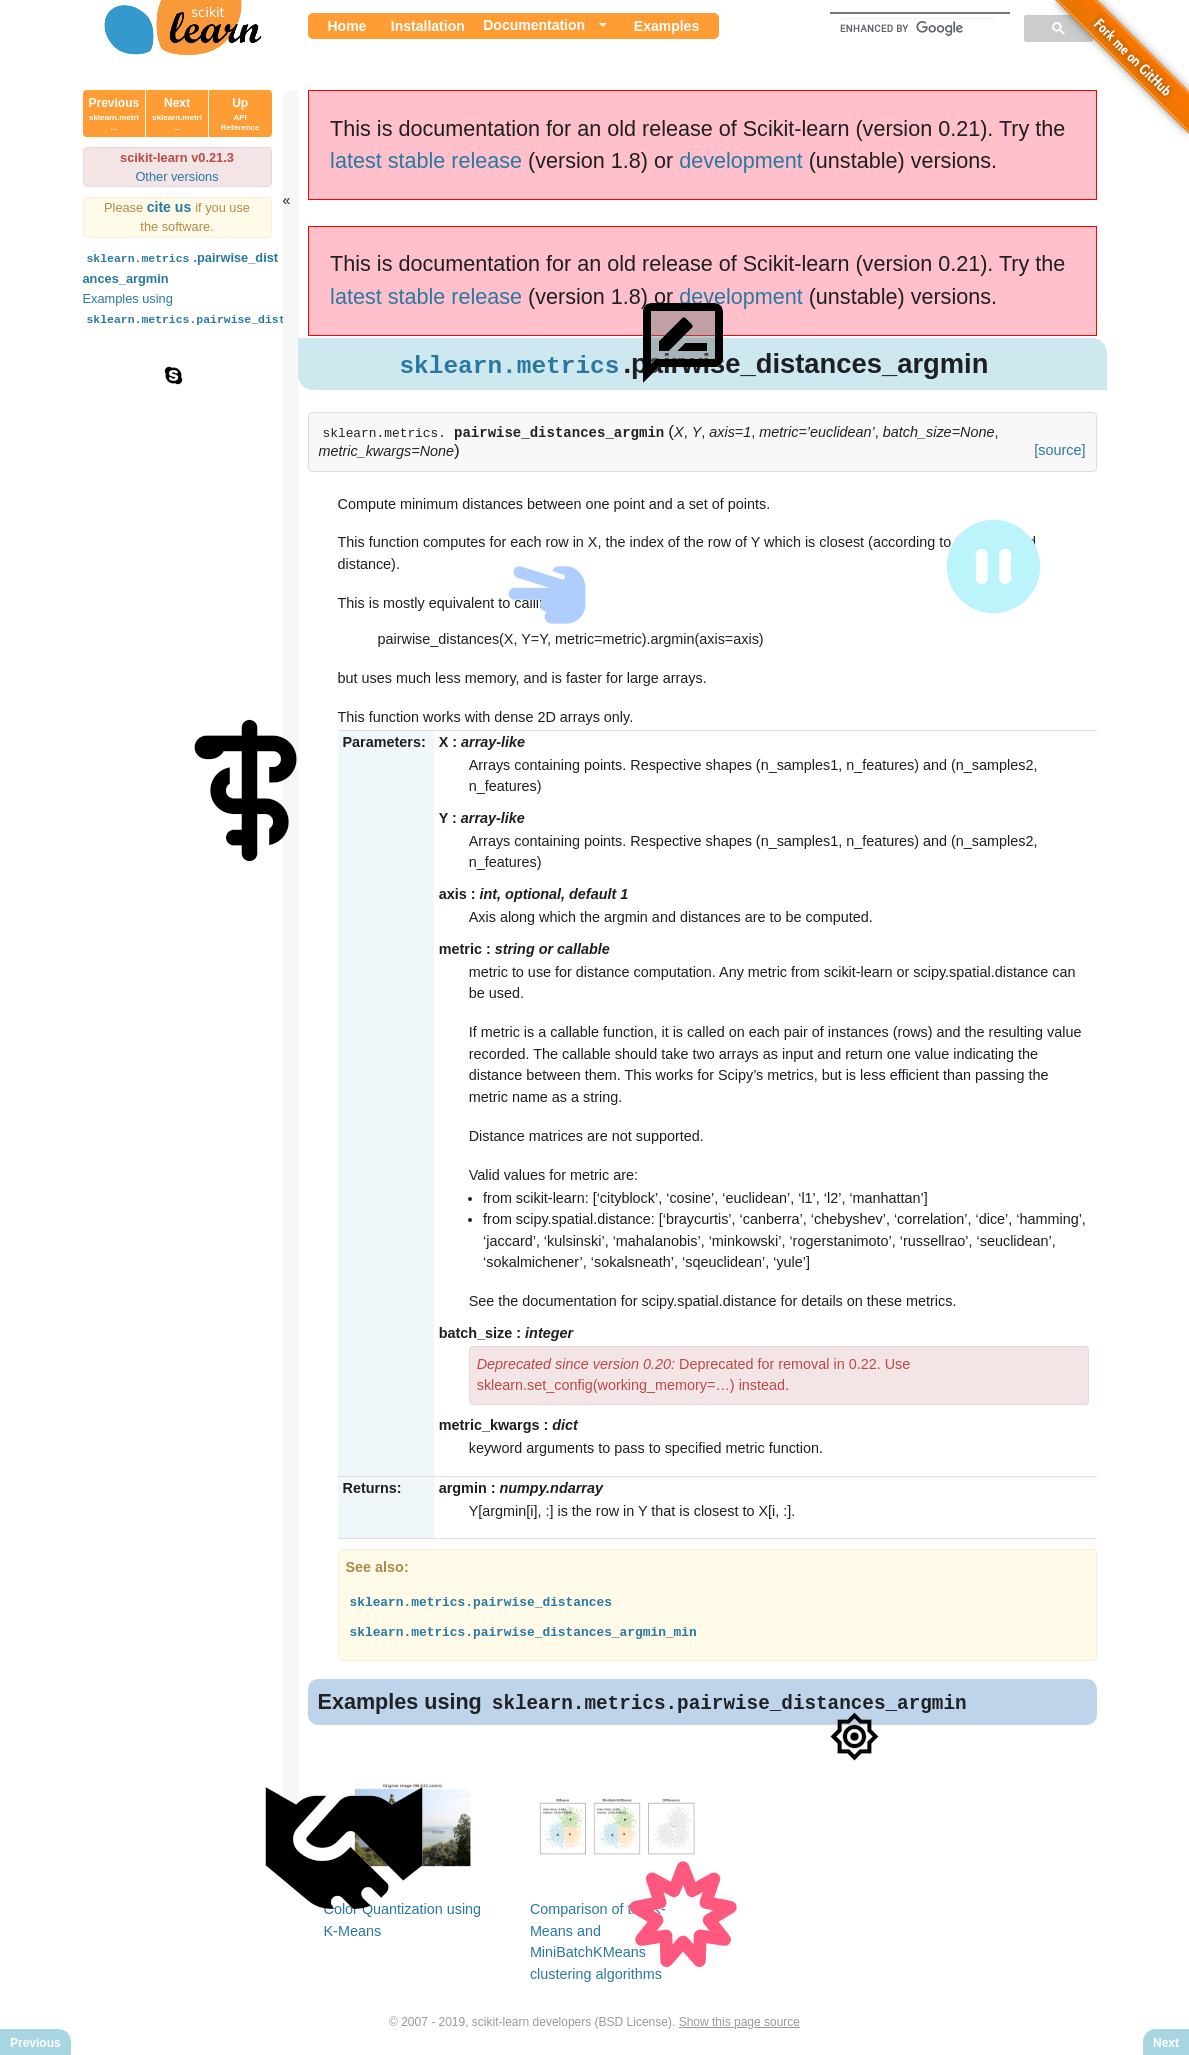 This screenshot has height=2055, width=1189. I want to click on access medical or healthcare services, so click(249, 790).